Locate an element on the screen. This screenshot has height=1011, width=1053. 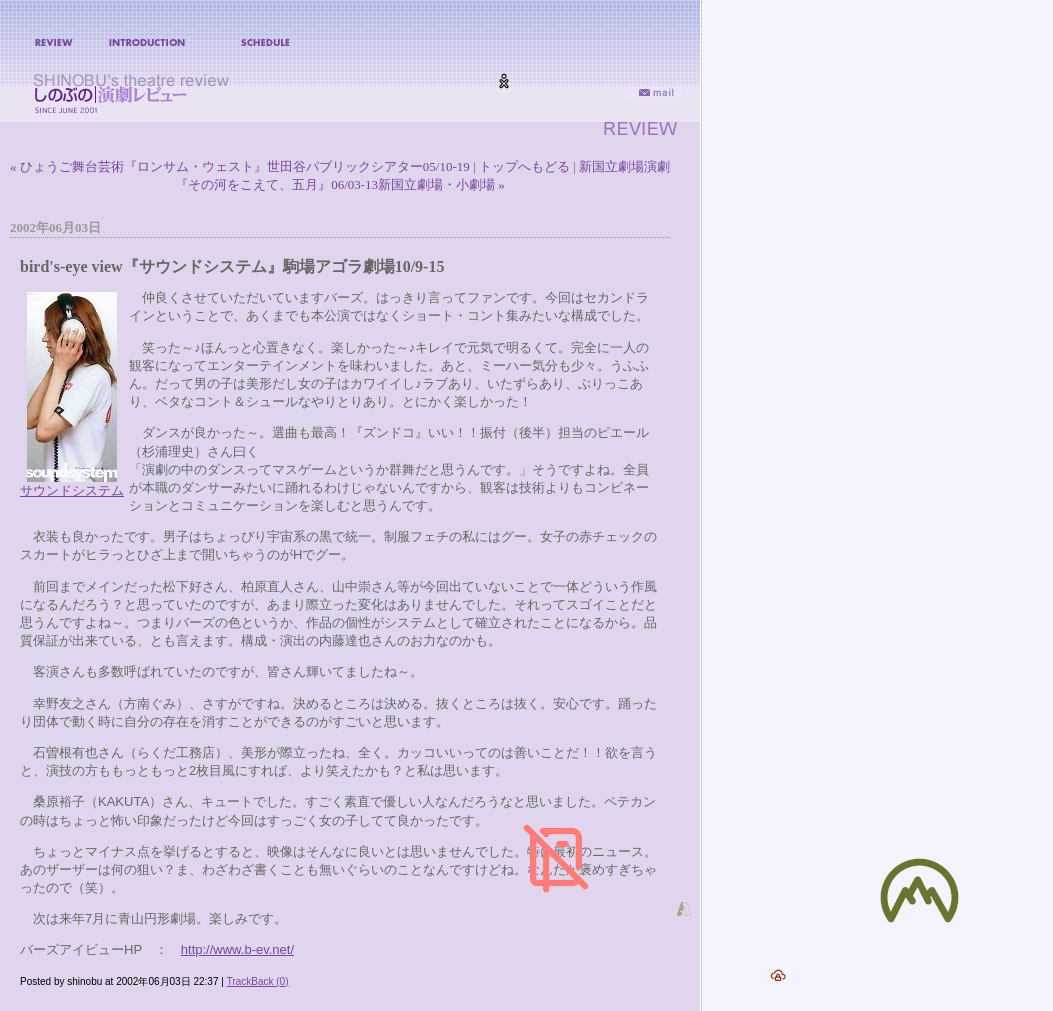
connect to NordVPN is located at coordinates (919, 890).